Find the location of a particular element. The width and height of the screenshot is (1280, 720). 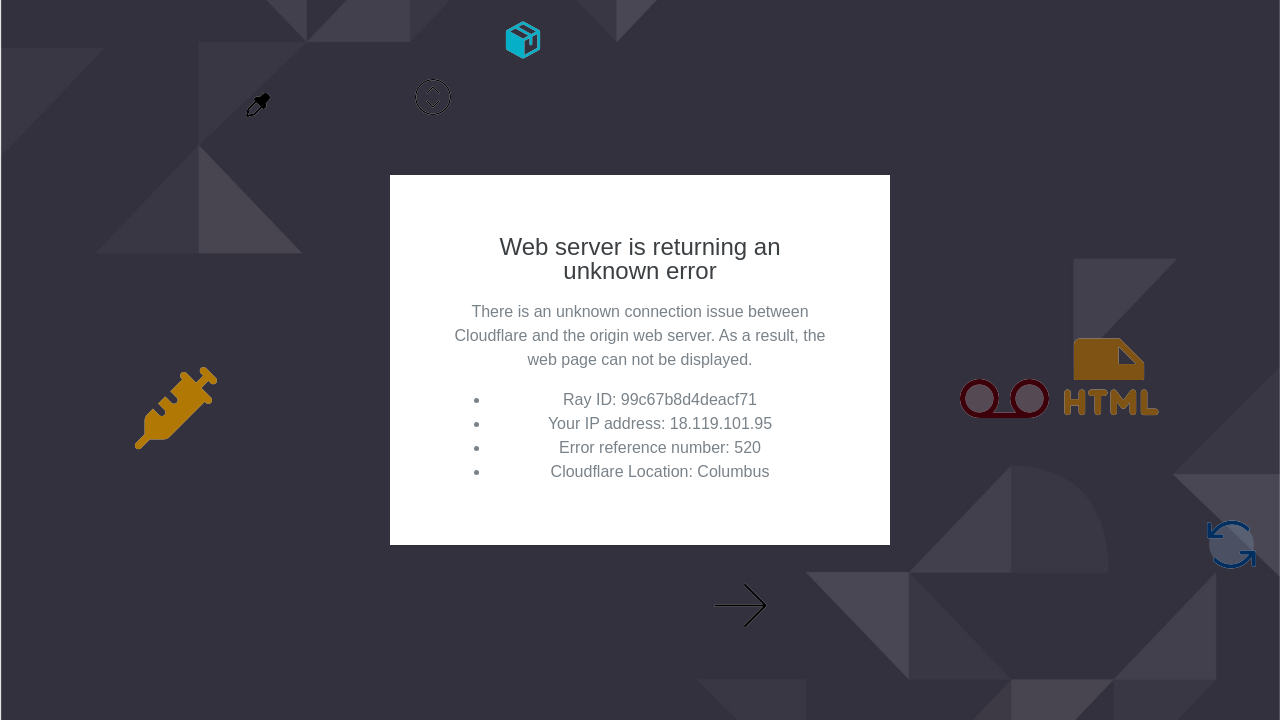

view package or shipment details is located at coordinates (523, 40).